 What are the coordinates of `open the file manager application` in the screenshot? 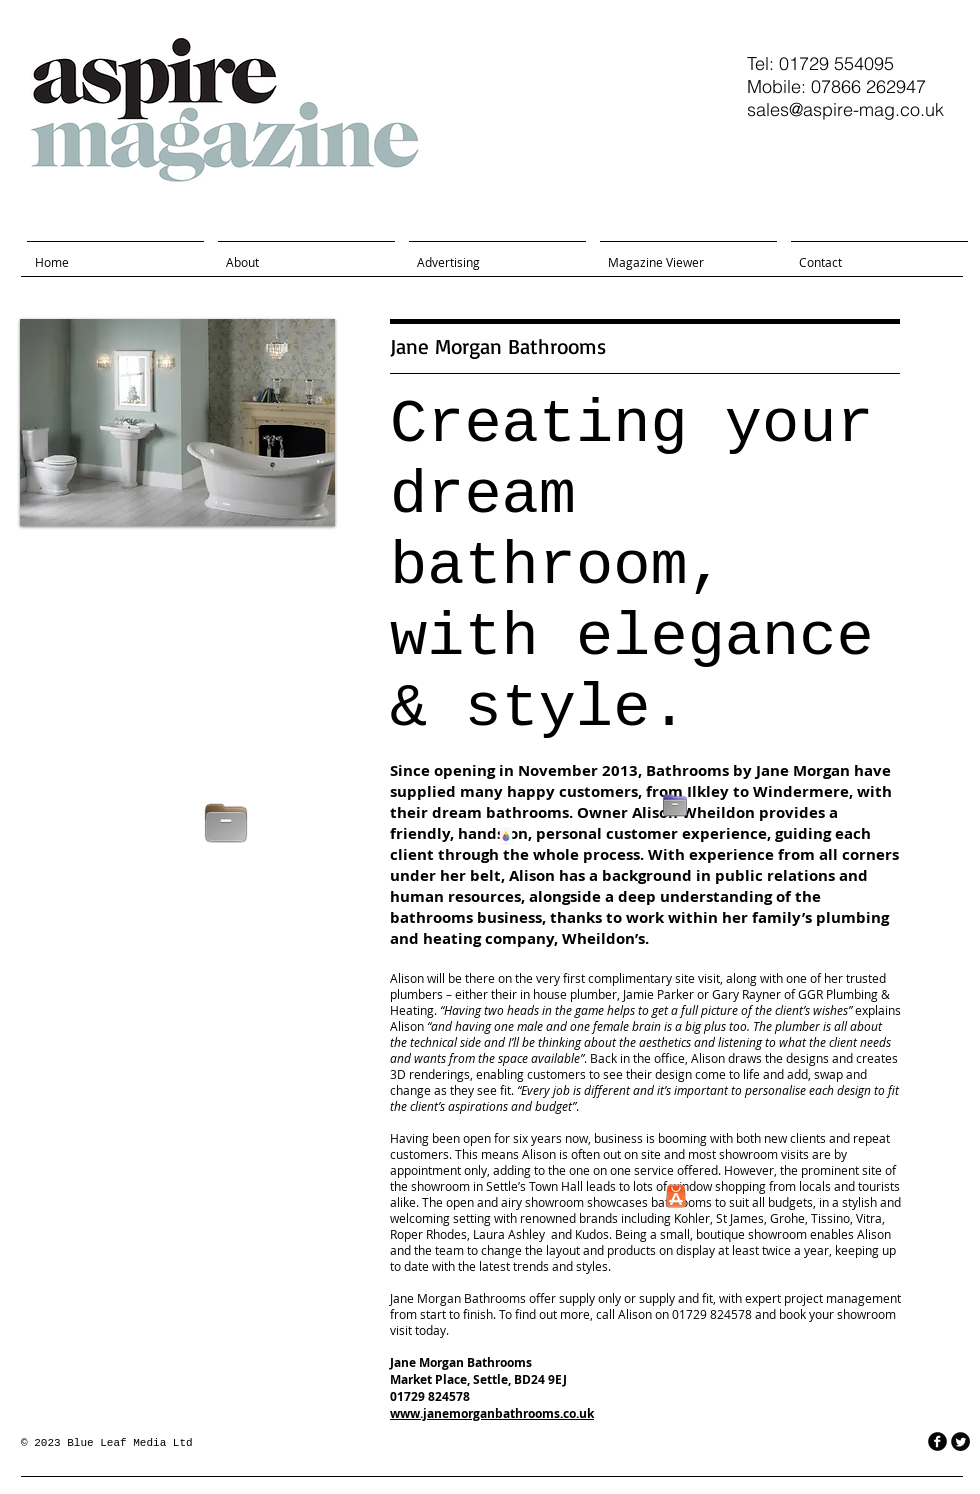 It's located at (226, 823).